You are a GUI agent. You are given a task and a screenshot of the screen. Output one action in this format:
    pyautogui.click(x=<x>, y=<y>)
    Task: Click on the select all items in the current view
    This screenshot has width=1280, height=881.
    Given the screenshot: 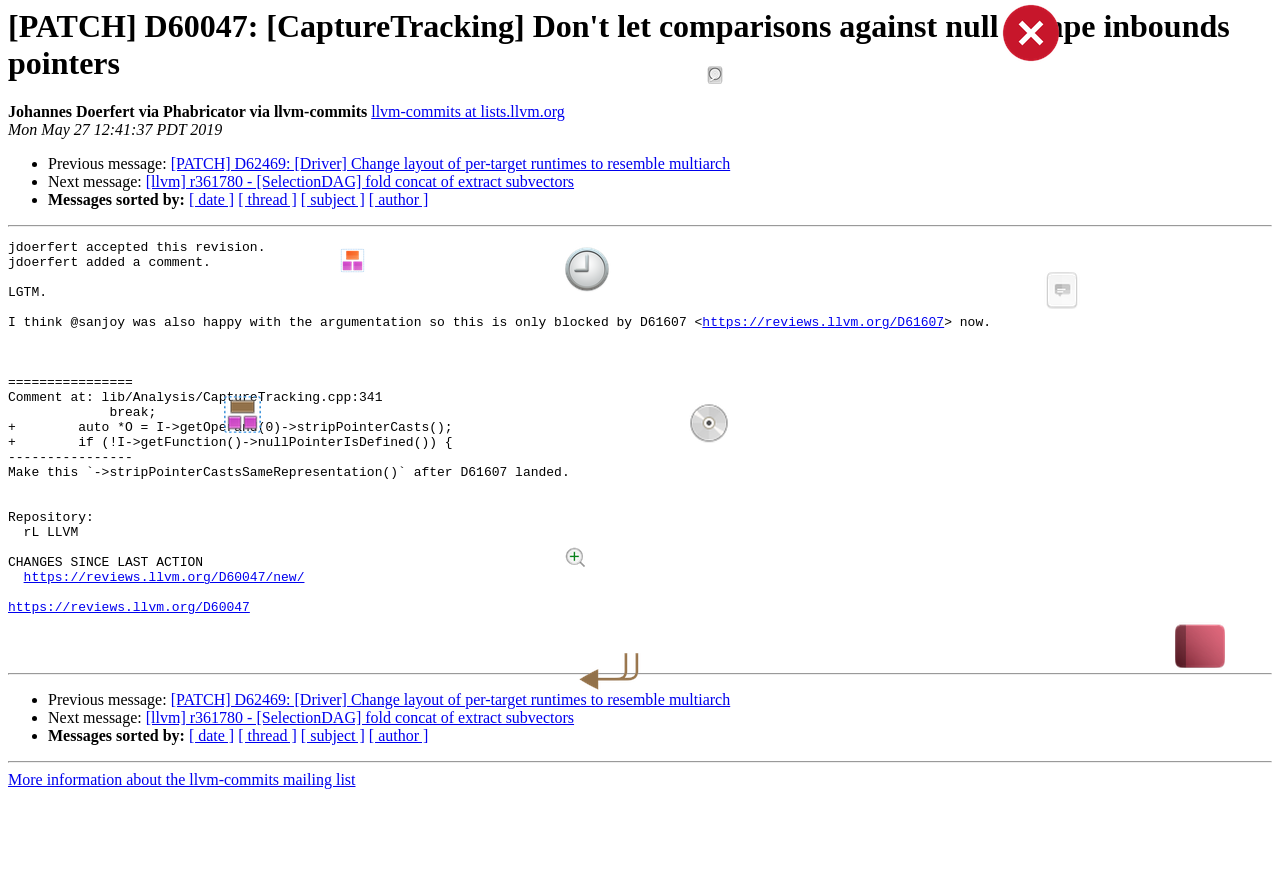 What is the action you would take?
    pyautogui.click(x=242, y=414)
    